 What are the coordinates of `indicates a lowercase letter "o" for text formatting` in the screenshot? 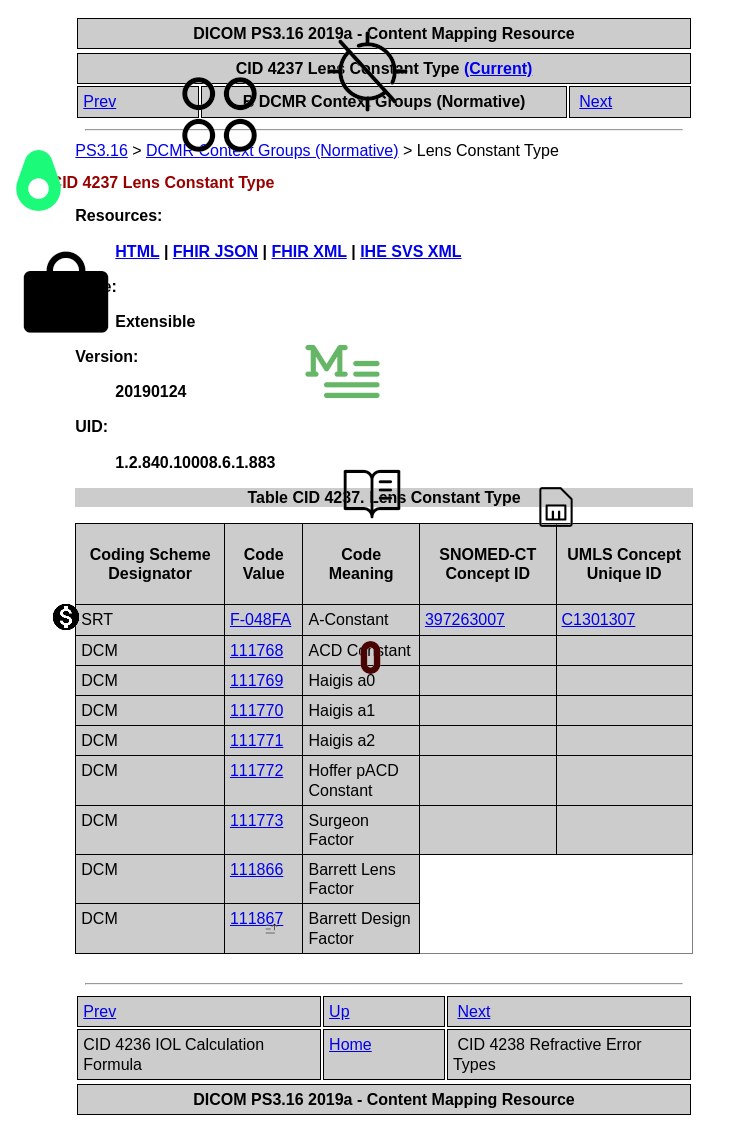 It's located at (370, 657).